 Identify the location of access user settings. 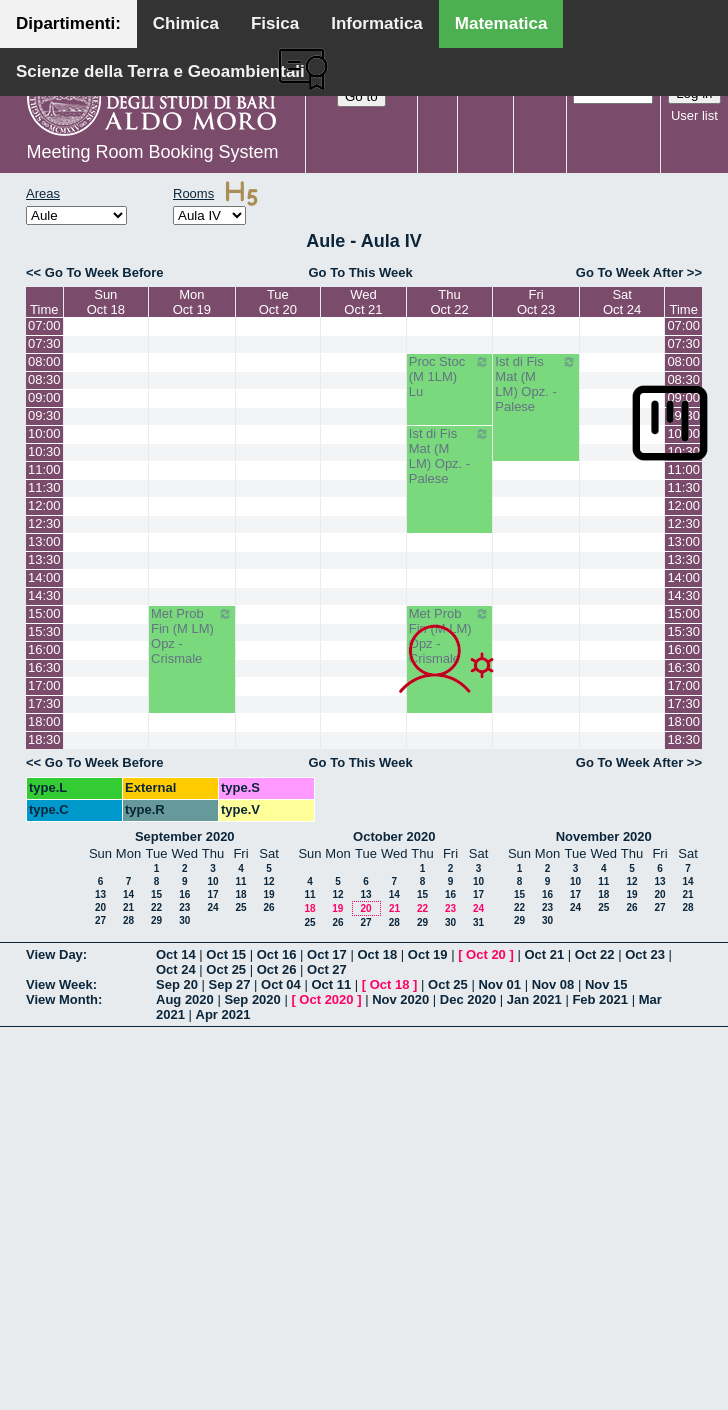
(443, 662).